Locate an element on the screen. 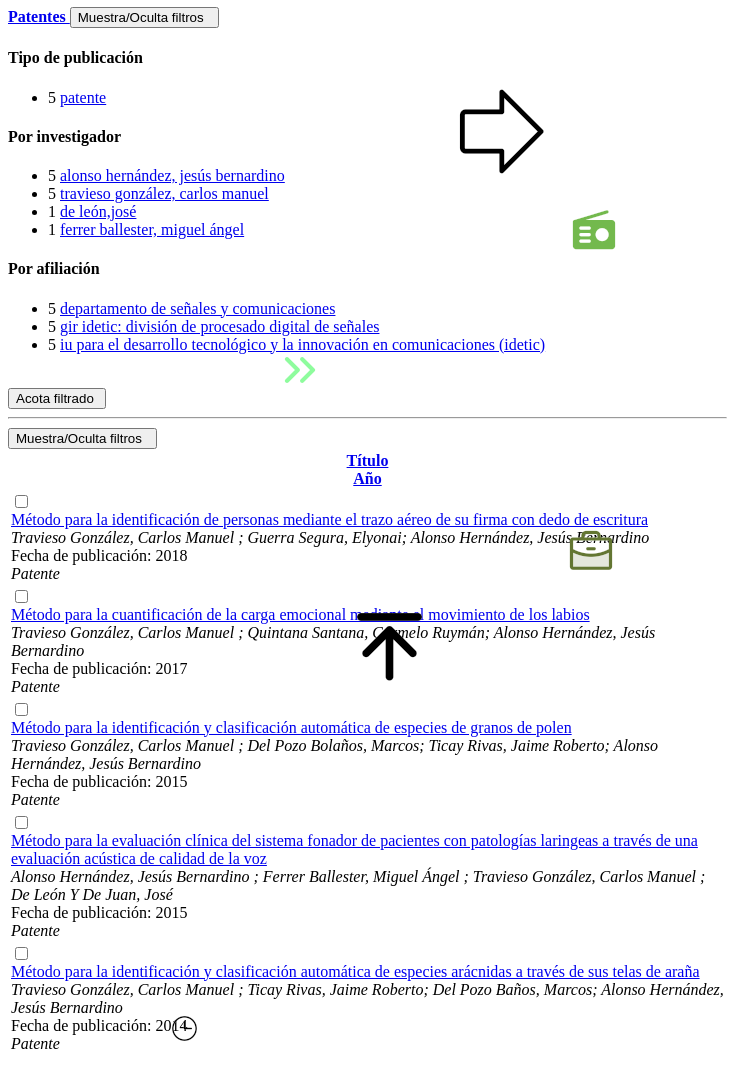 This screenshot has width=735, height=1072. access work or business-related content is located at coordinates (591, 552).